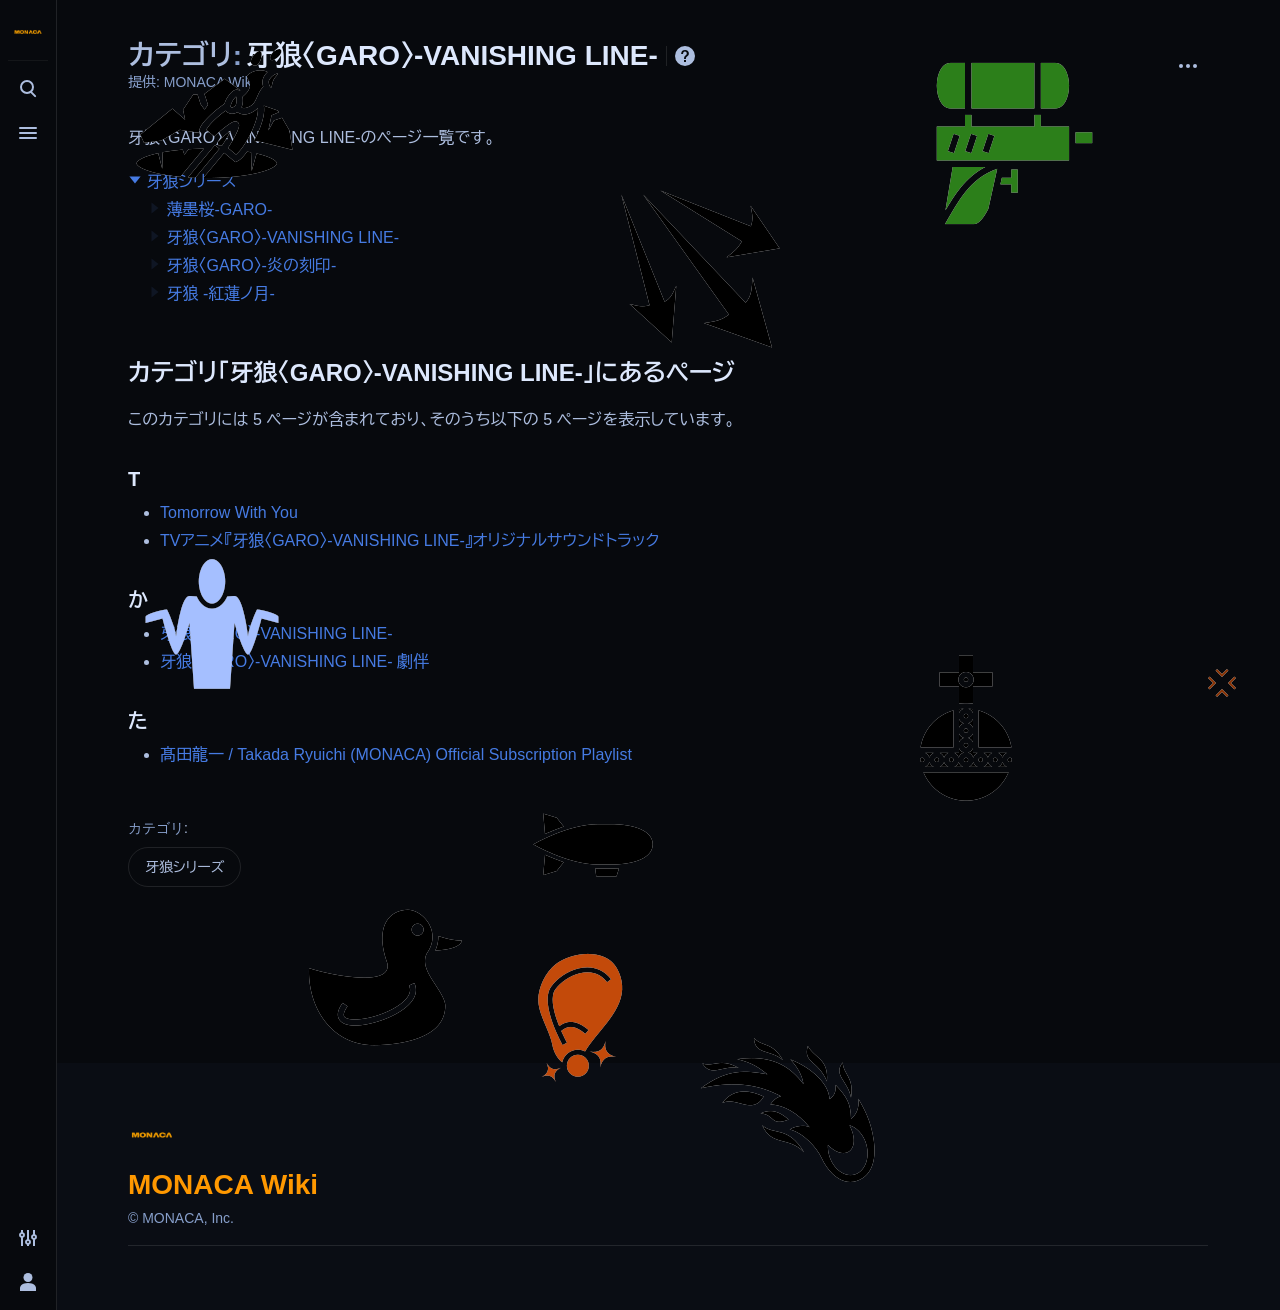  I want to click on holy hand grenade item or power-up in a game, so click(966, 728).